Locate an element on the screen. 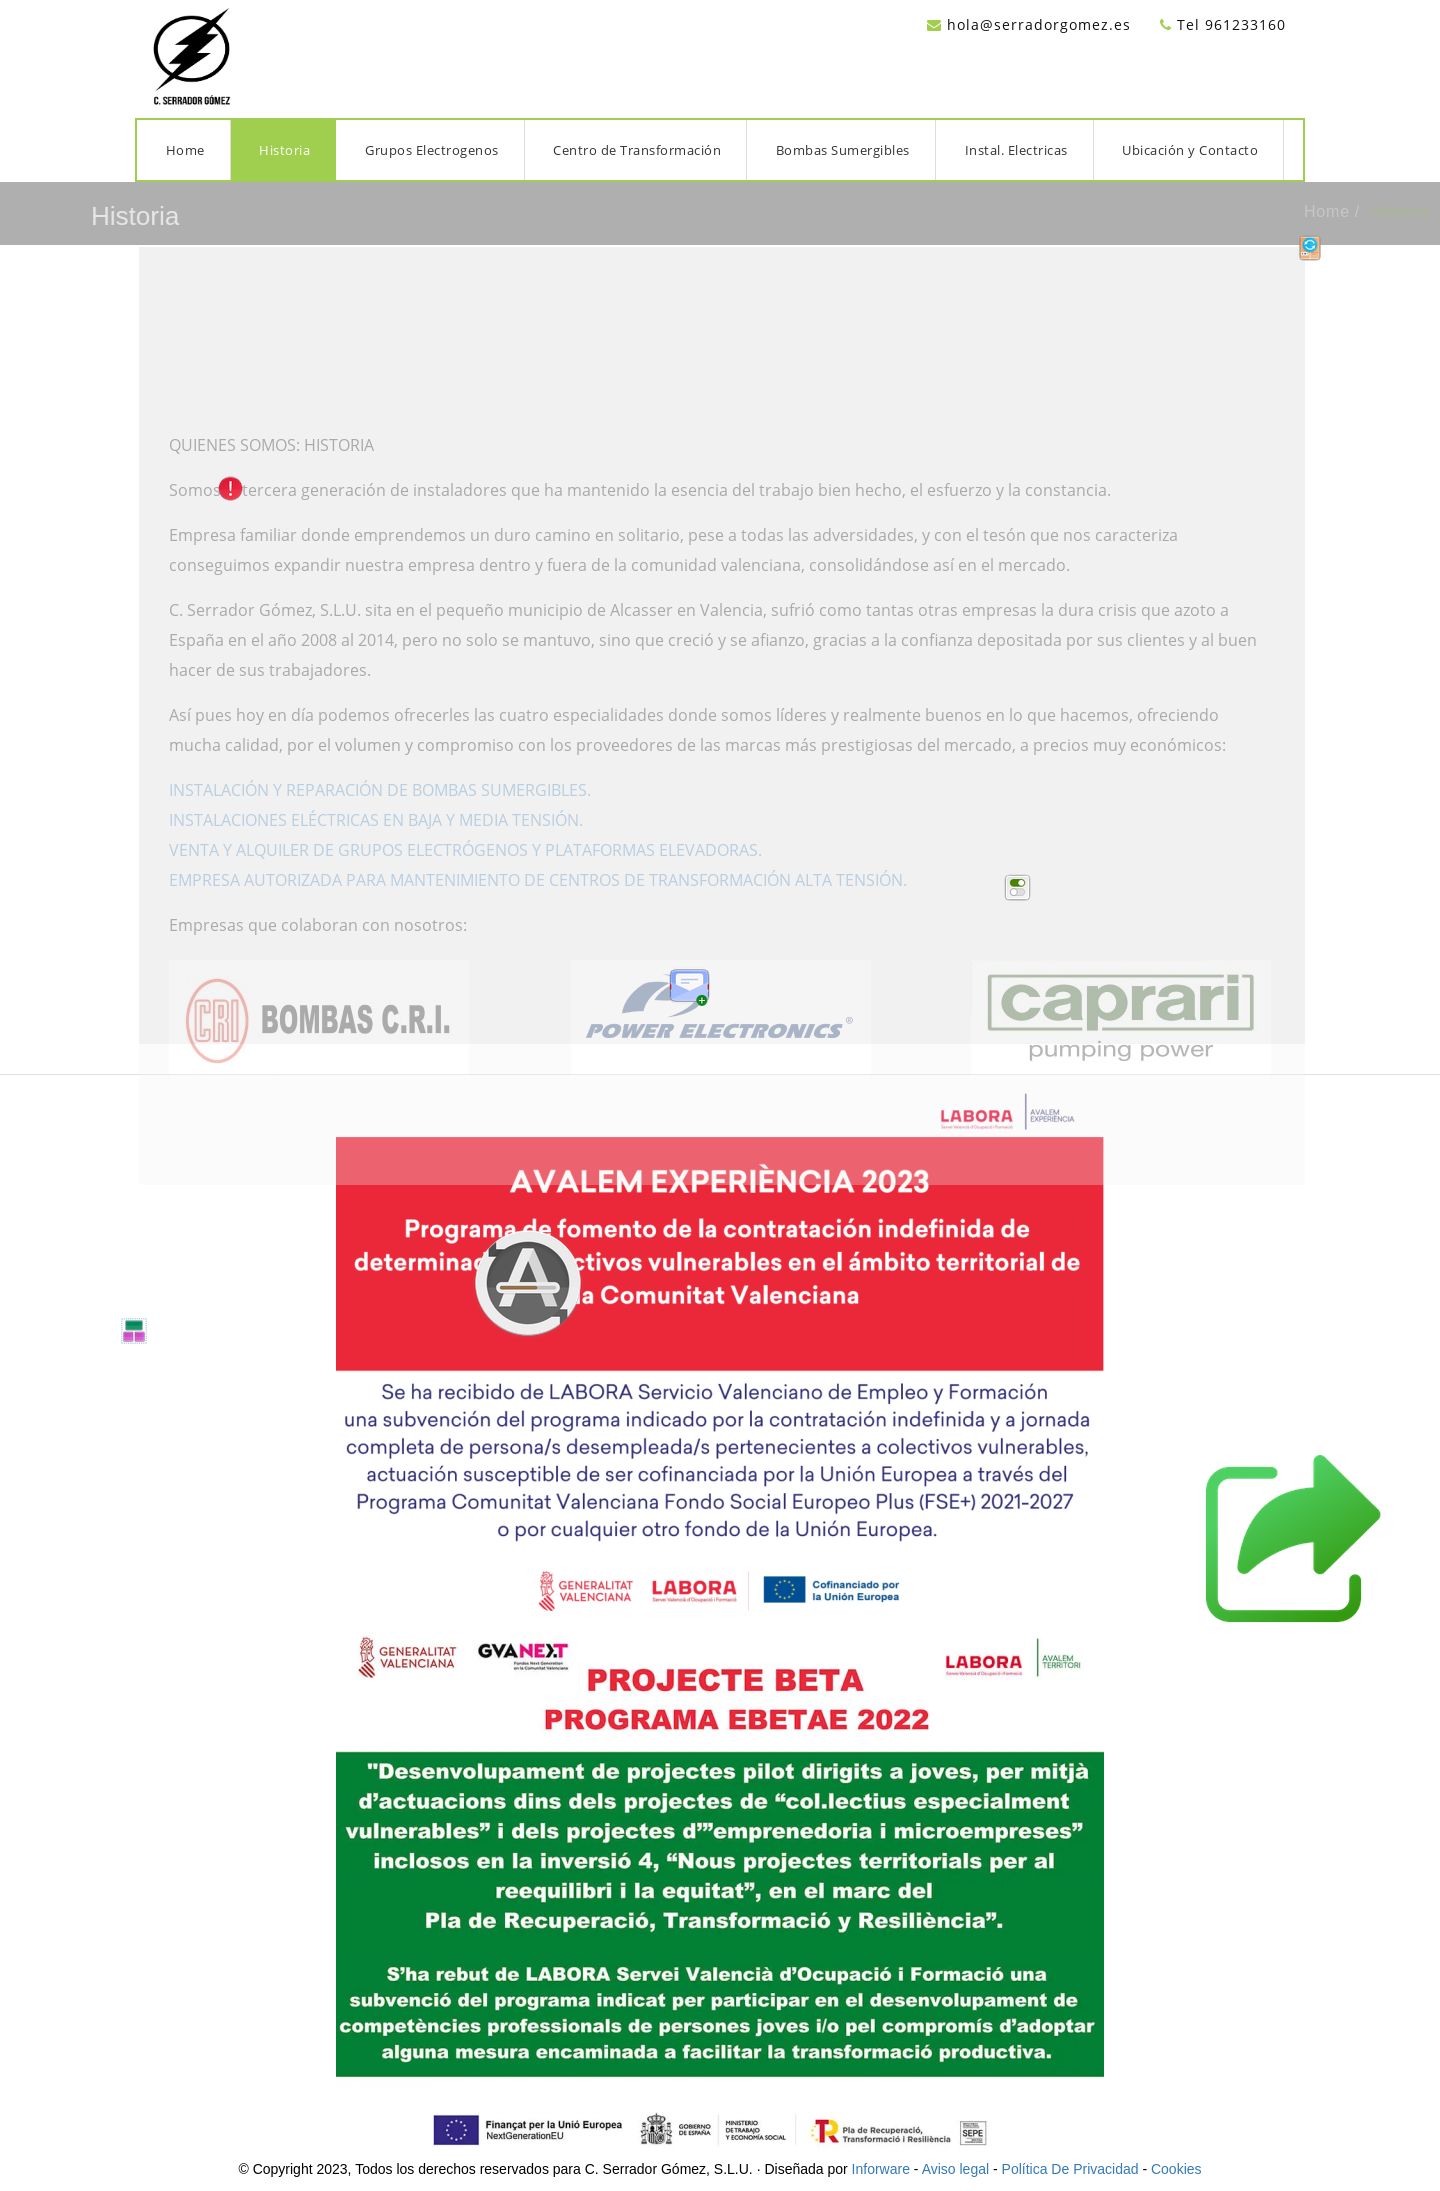 Image resolution: width=1440 pixels, height=2191 pixels. share this item with others is located at coordinates (1289, 1538).